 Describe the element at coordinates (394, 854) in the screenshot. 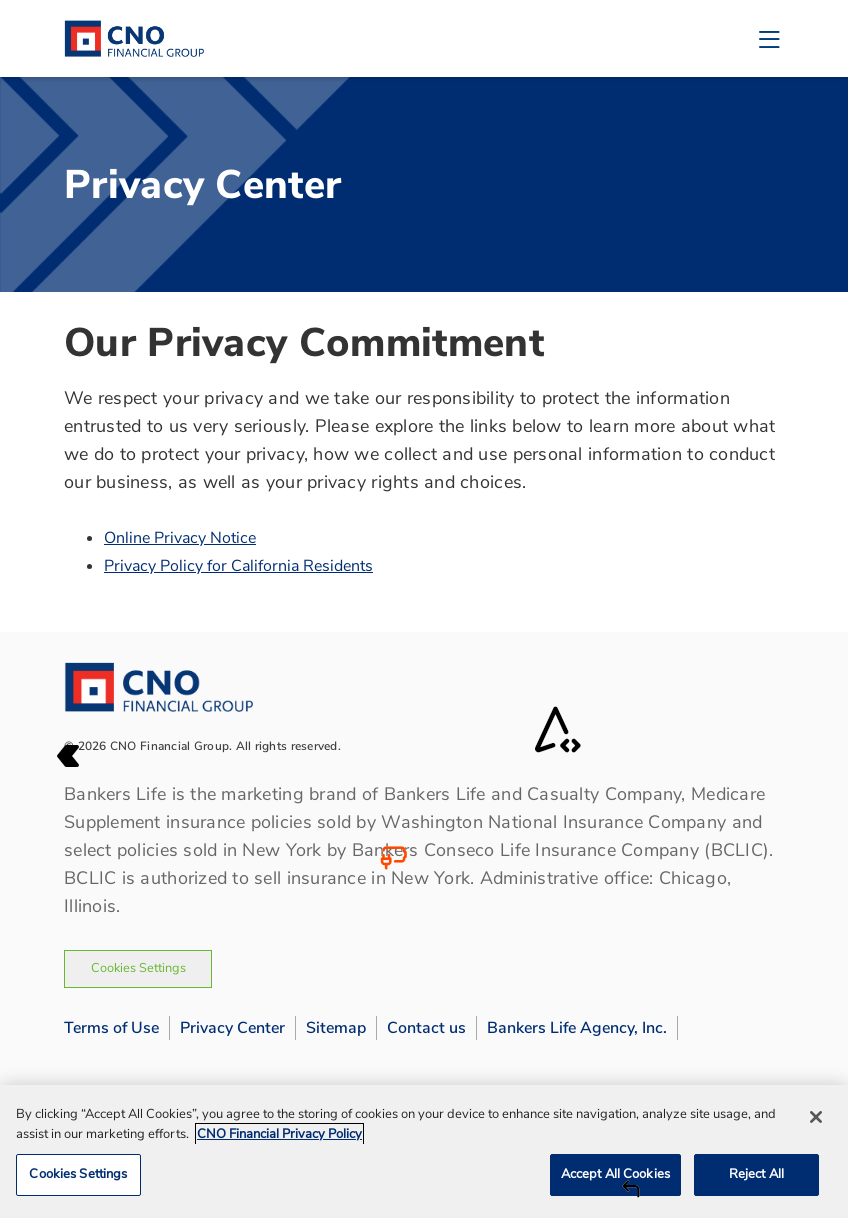

I see `battery currently charging at medium level` at that location.